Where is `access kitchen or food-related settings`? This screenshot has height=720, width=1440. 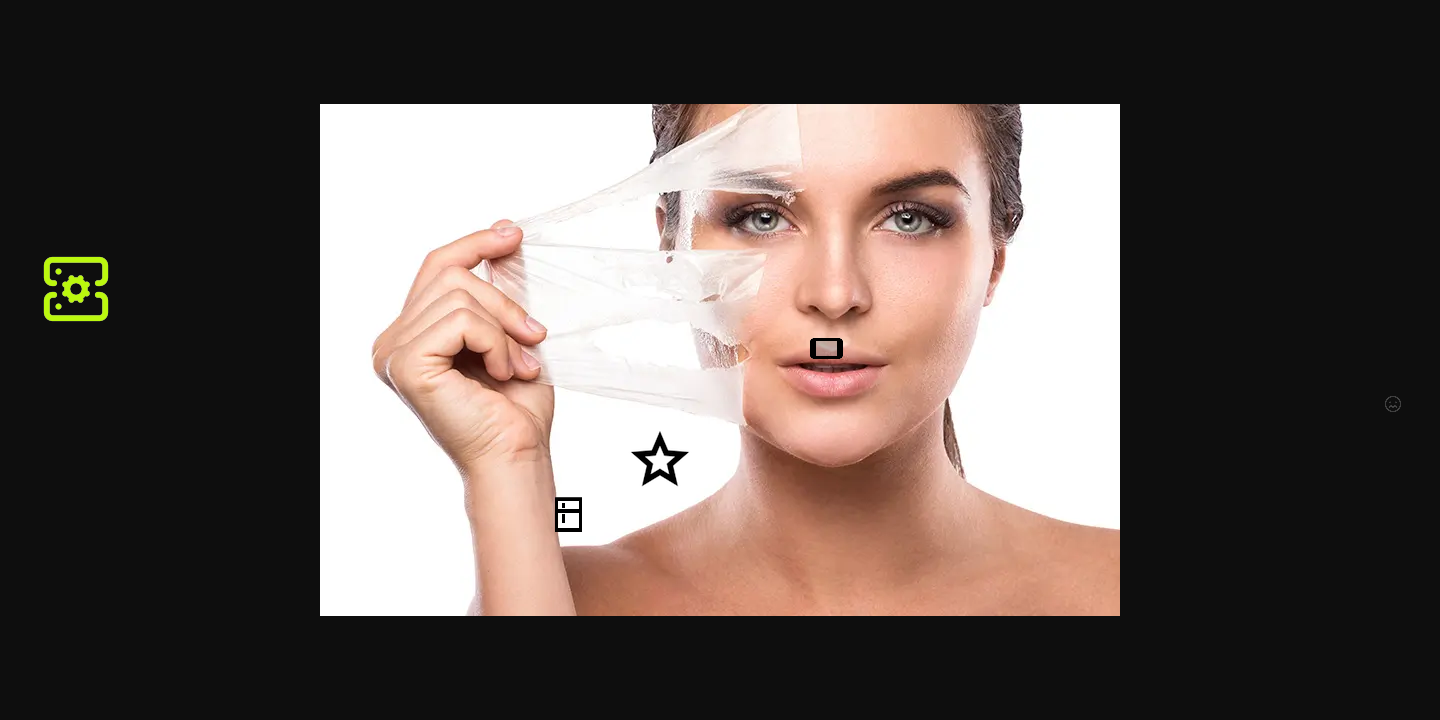
access kitchen or food-related settings is located at coordinates (568, 514).